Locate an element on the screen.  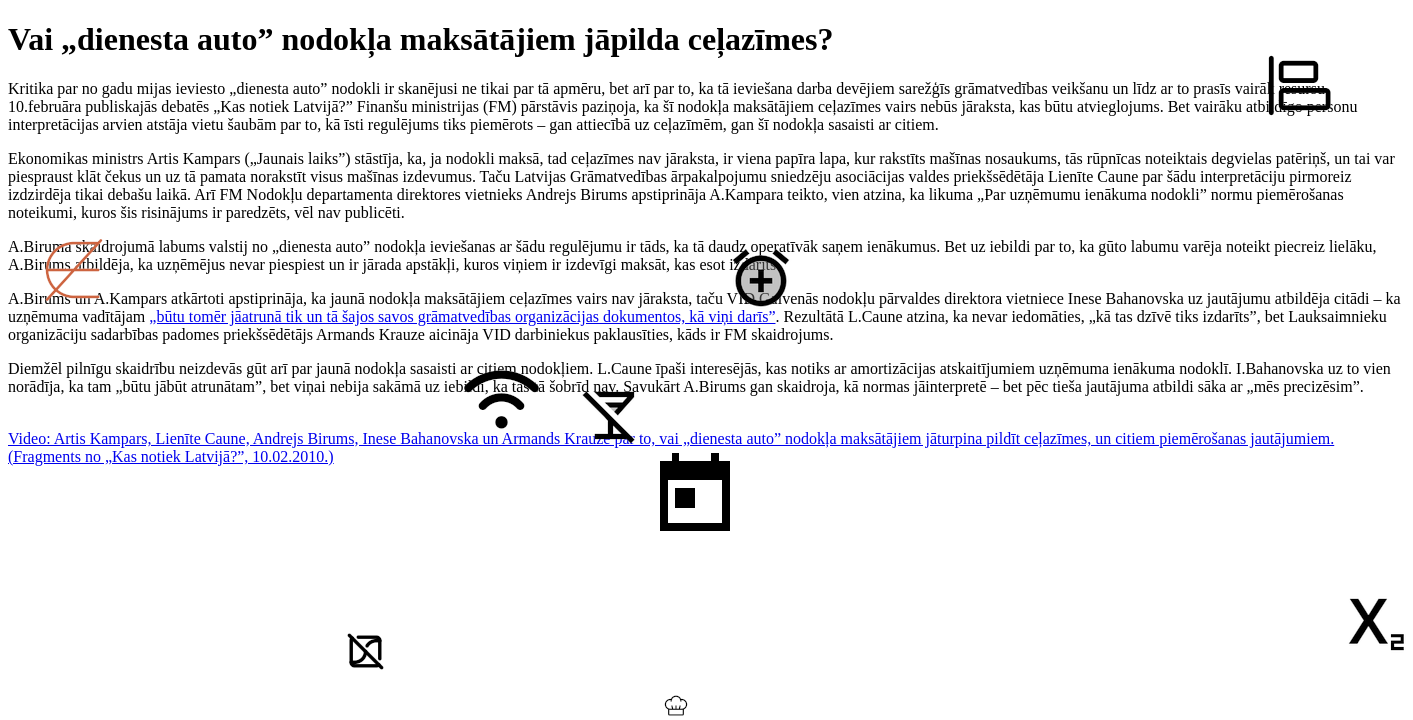
add a new alarm is located at coordinates (761, 278).